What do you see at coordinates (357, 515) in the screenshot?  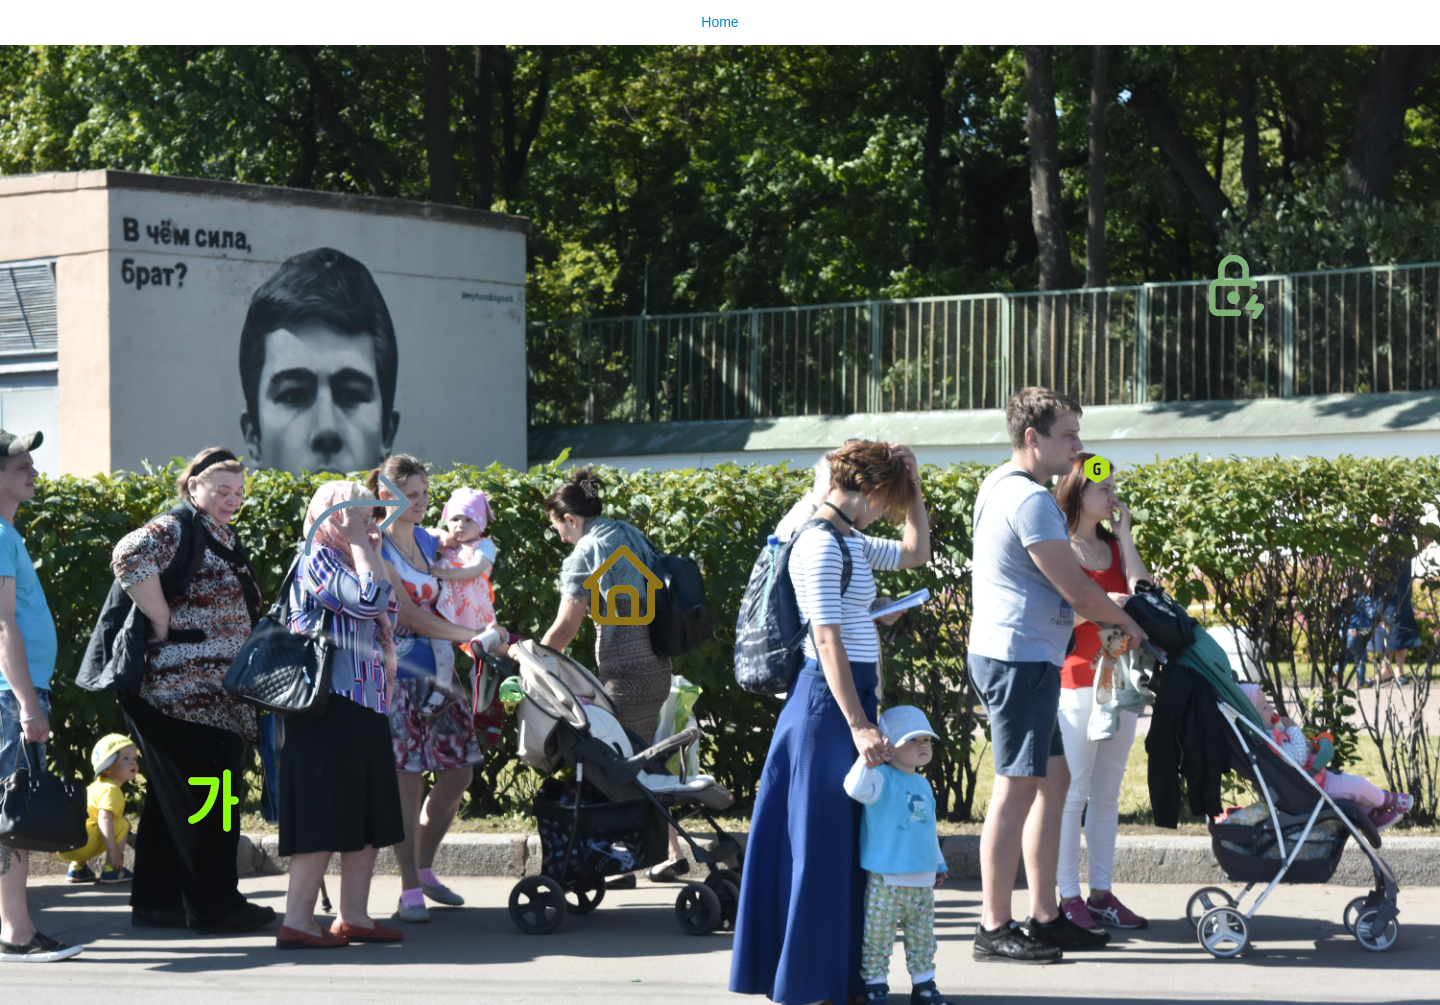 I see `share or forward content` at bounding box center [357, 515].